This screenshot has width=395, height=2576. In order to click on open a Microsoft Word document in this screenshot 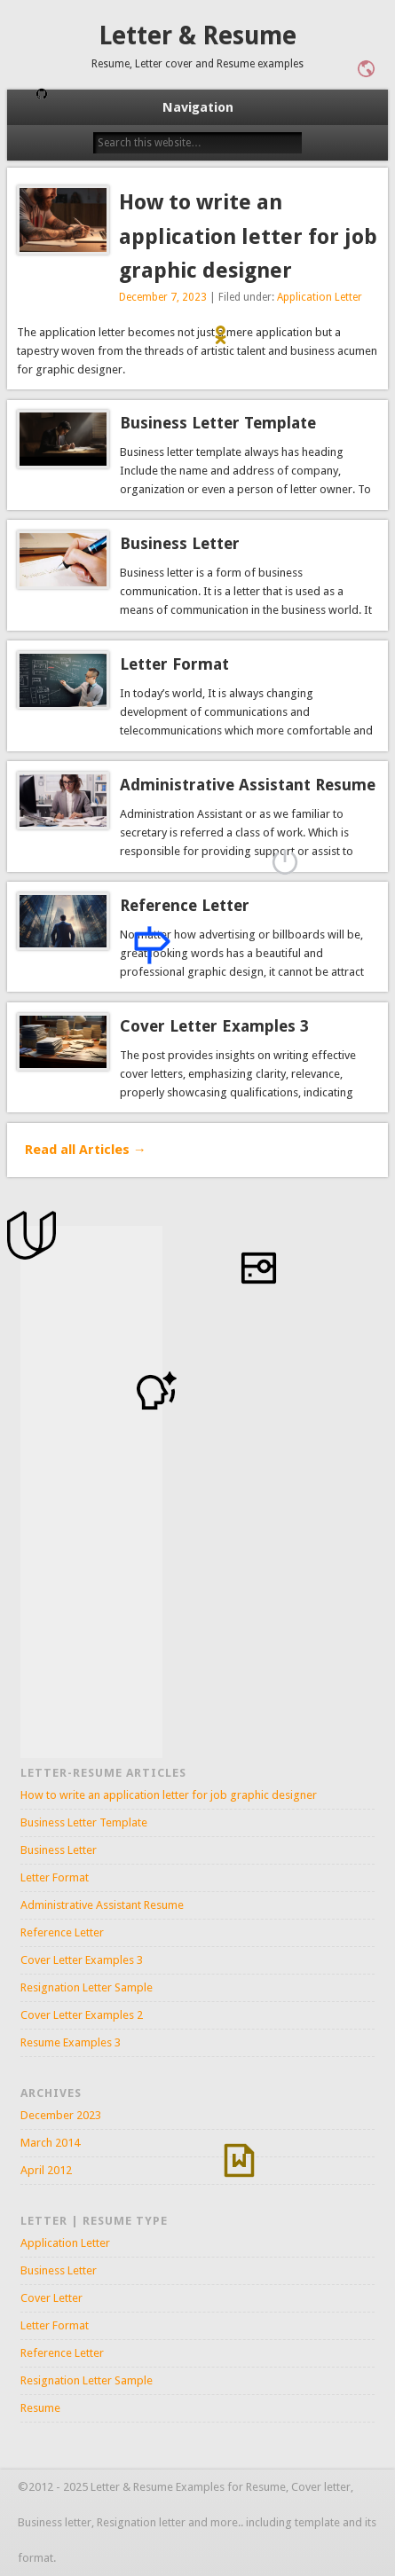, I will do `click(239, 2160)`.